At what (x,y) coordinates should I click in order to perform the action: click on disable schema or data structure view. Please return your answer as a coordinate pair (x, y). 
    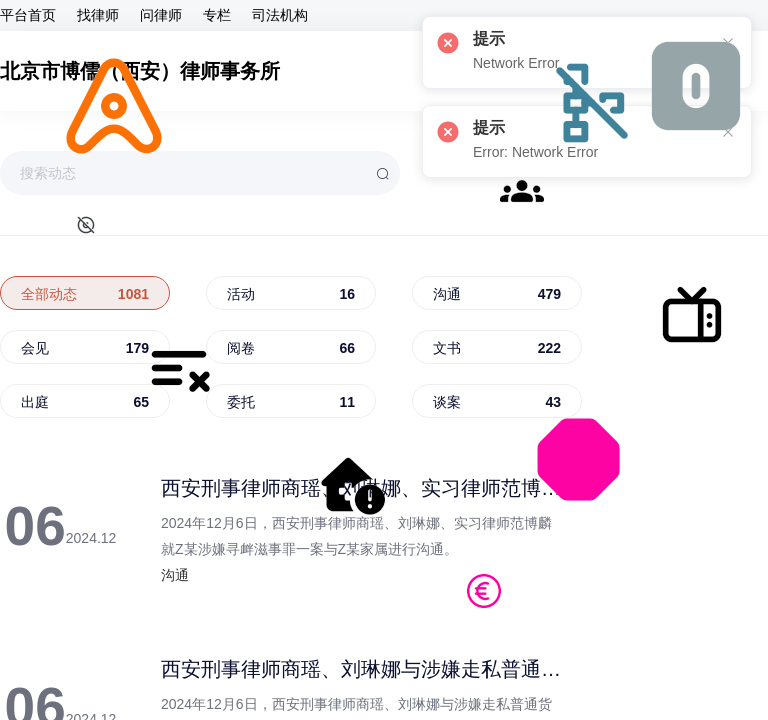
    Looking at the image, I should click on (592, 103).